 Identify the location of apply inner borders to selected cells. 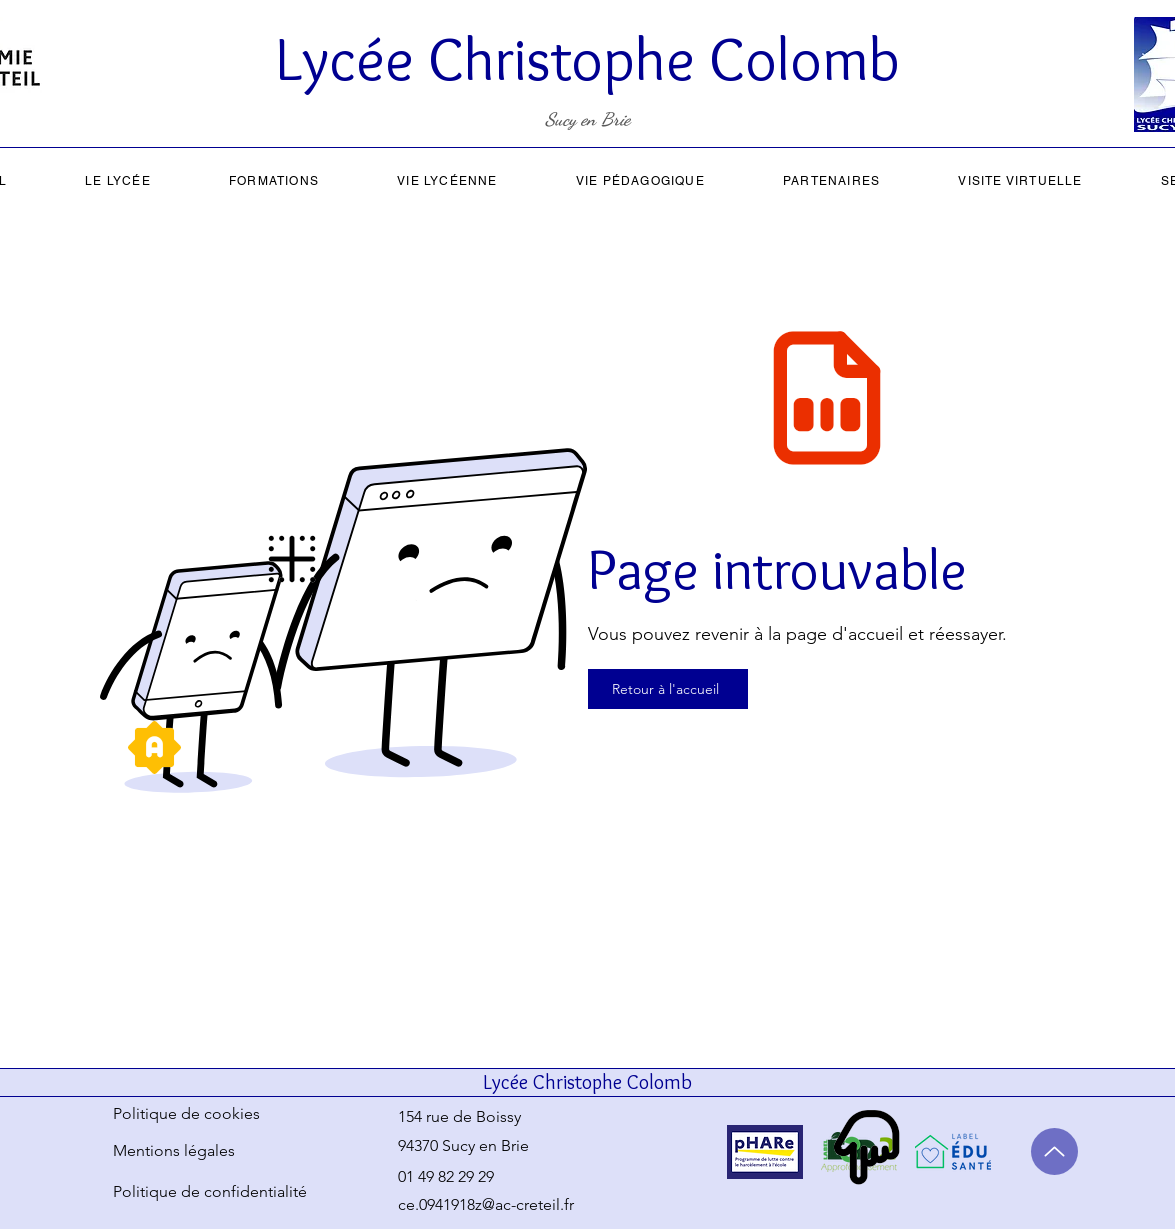
(292, 559).